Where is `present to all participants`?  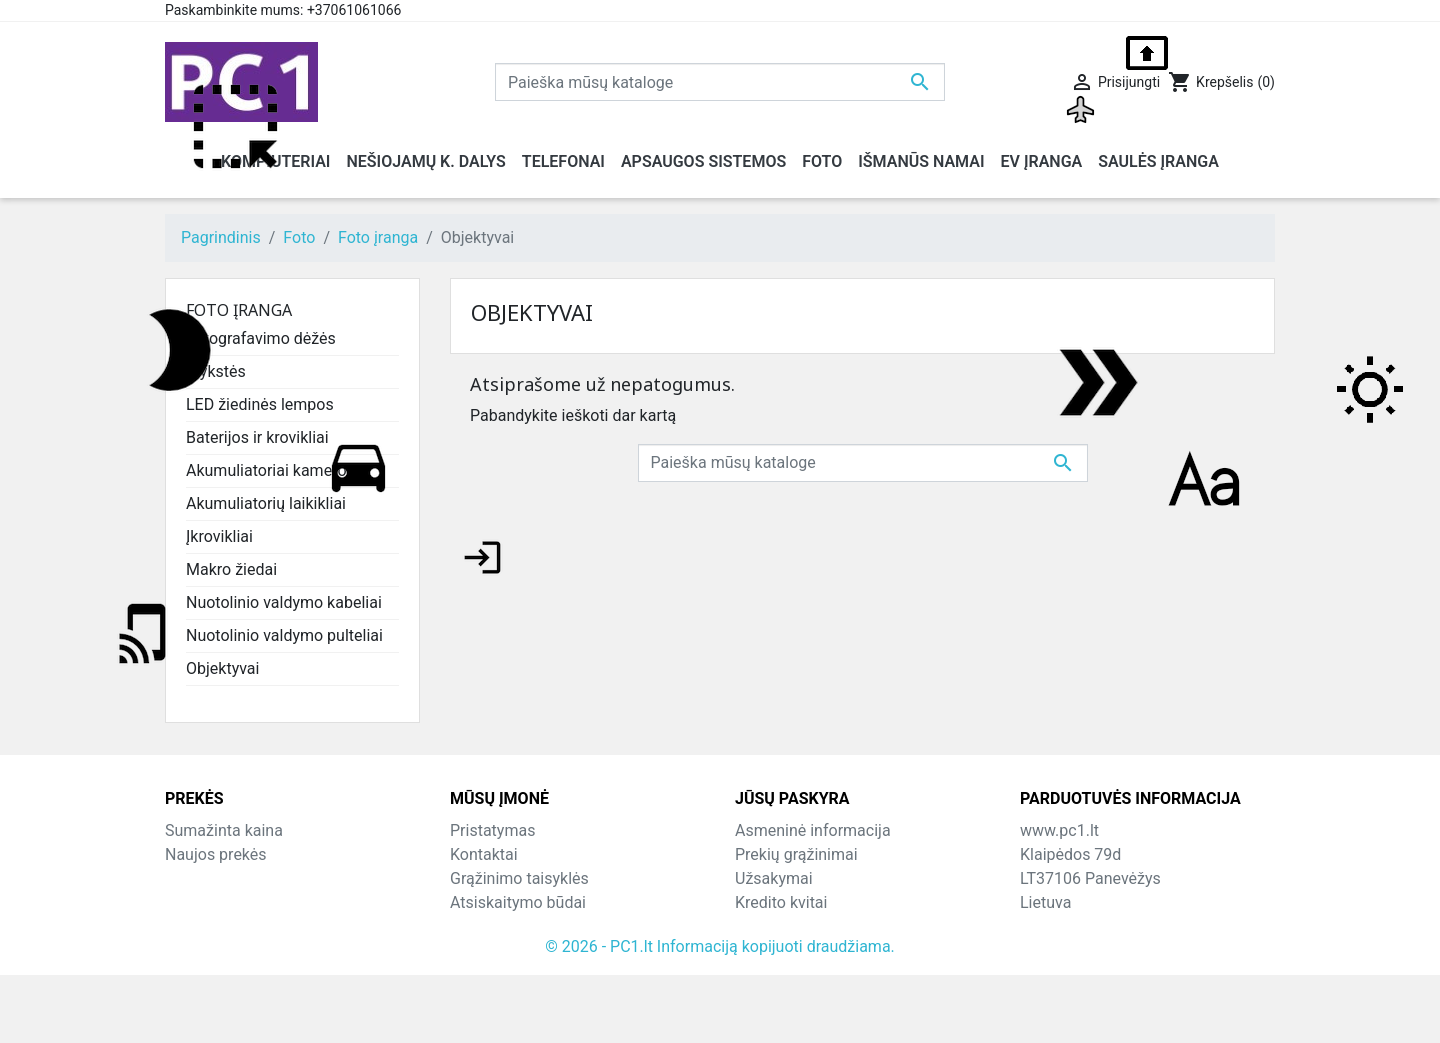 present to all participants is located at coordinates (1147, 53).